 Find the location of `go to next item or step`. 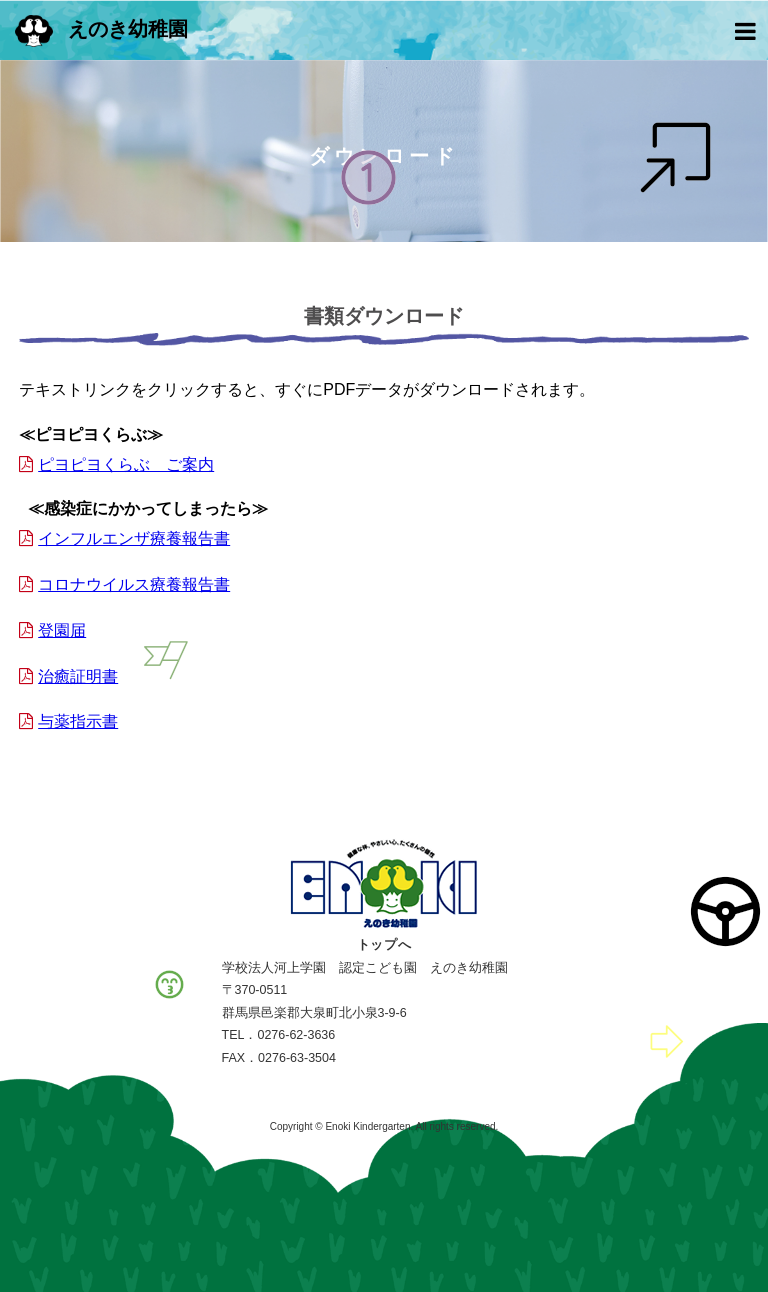

go to next item or step is located at coordinates (665, 1041).